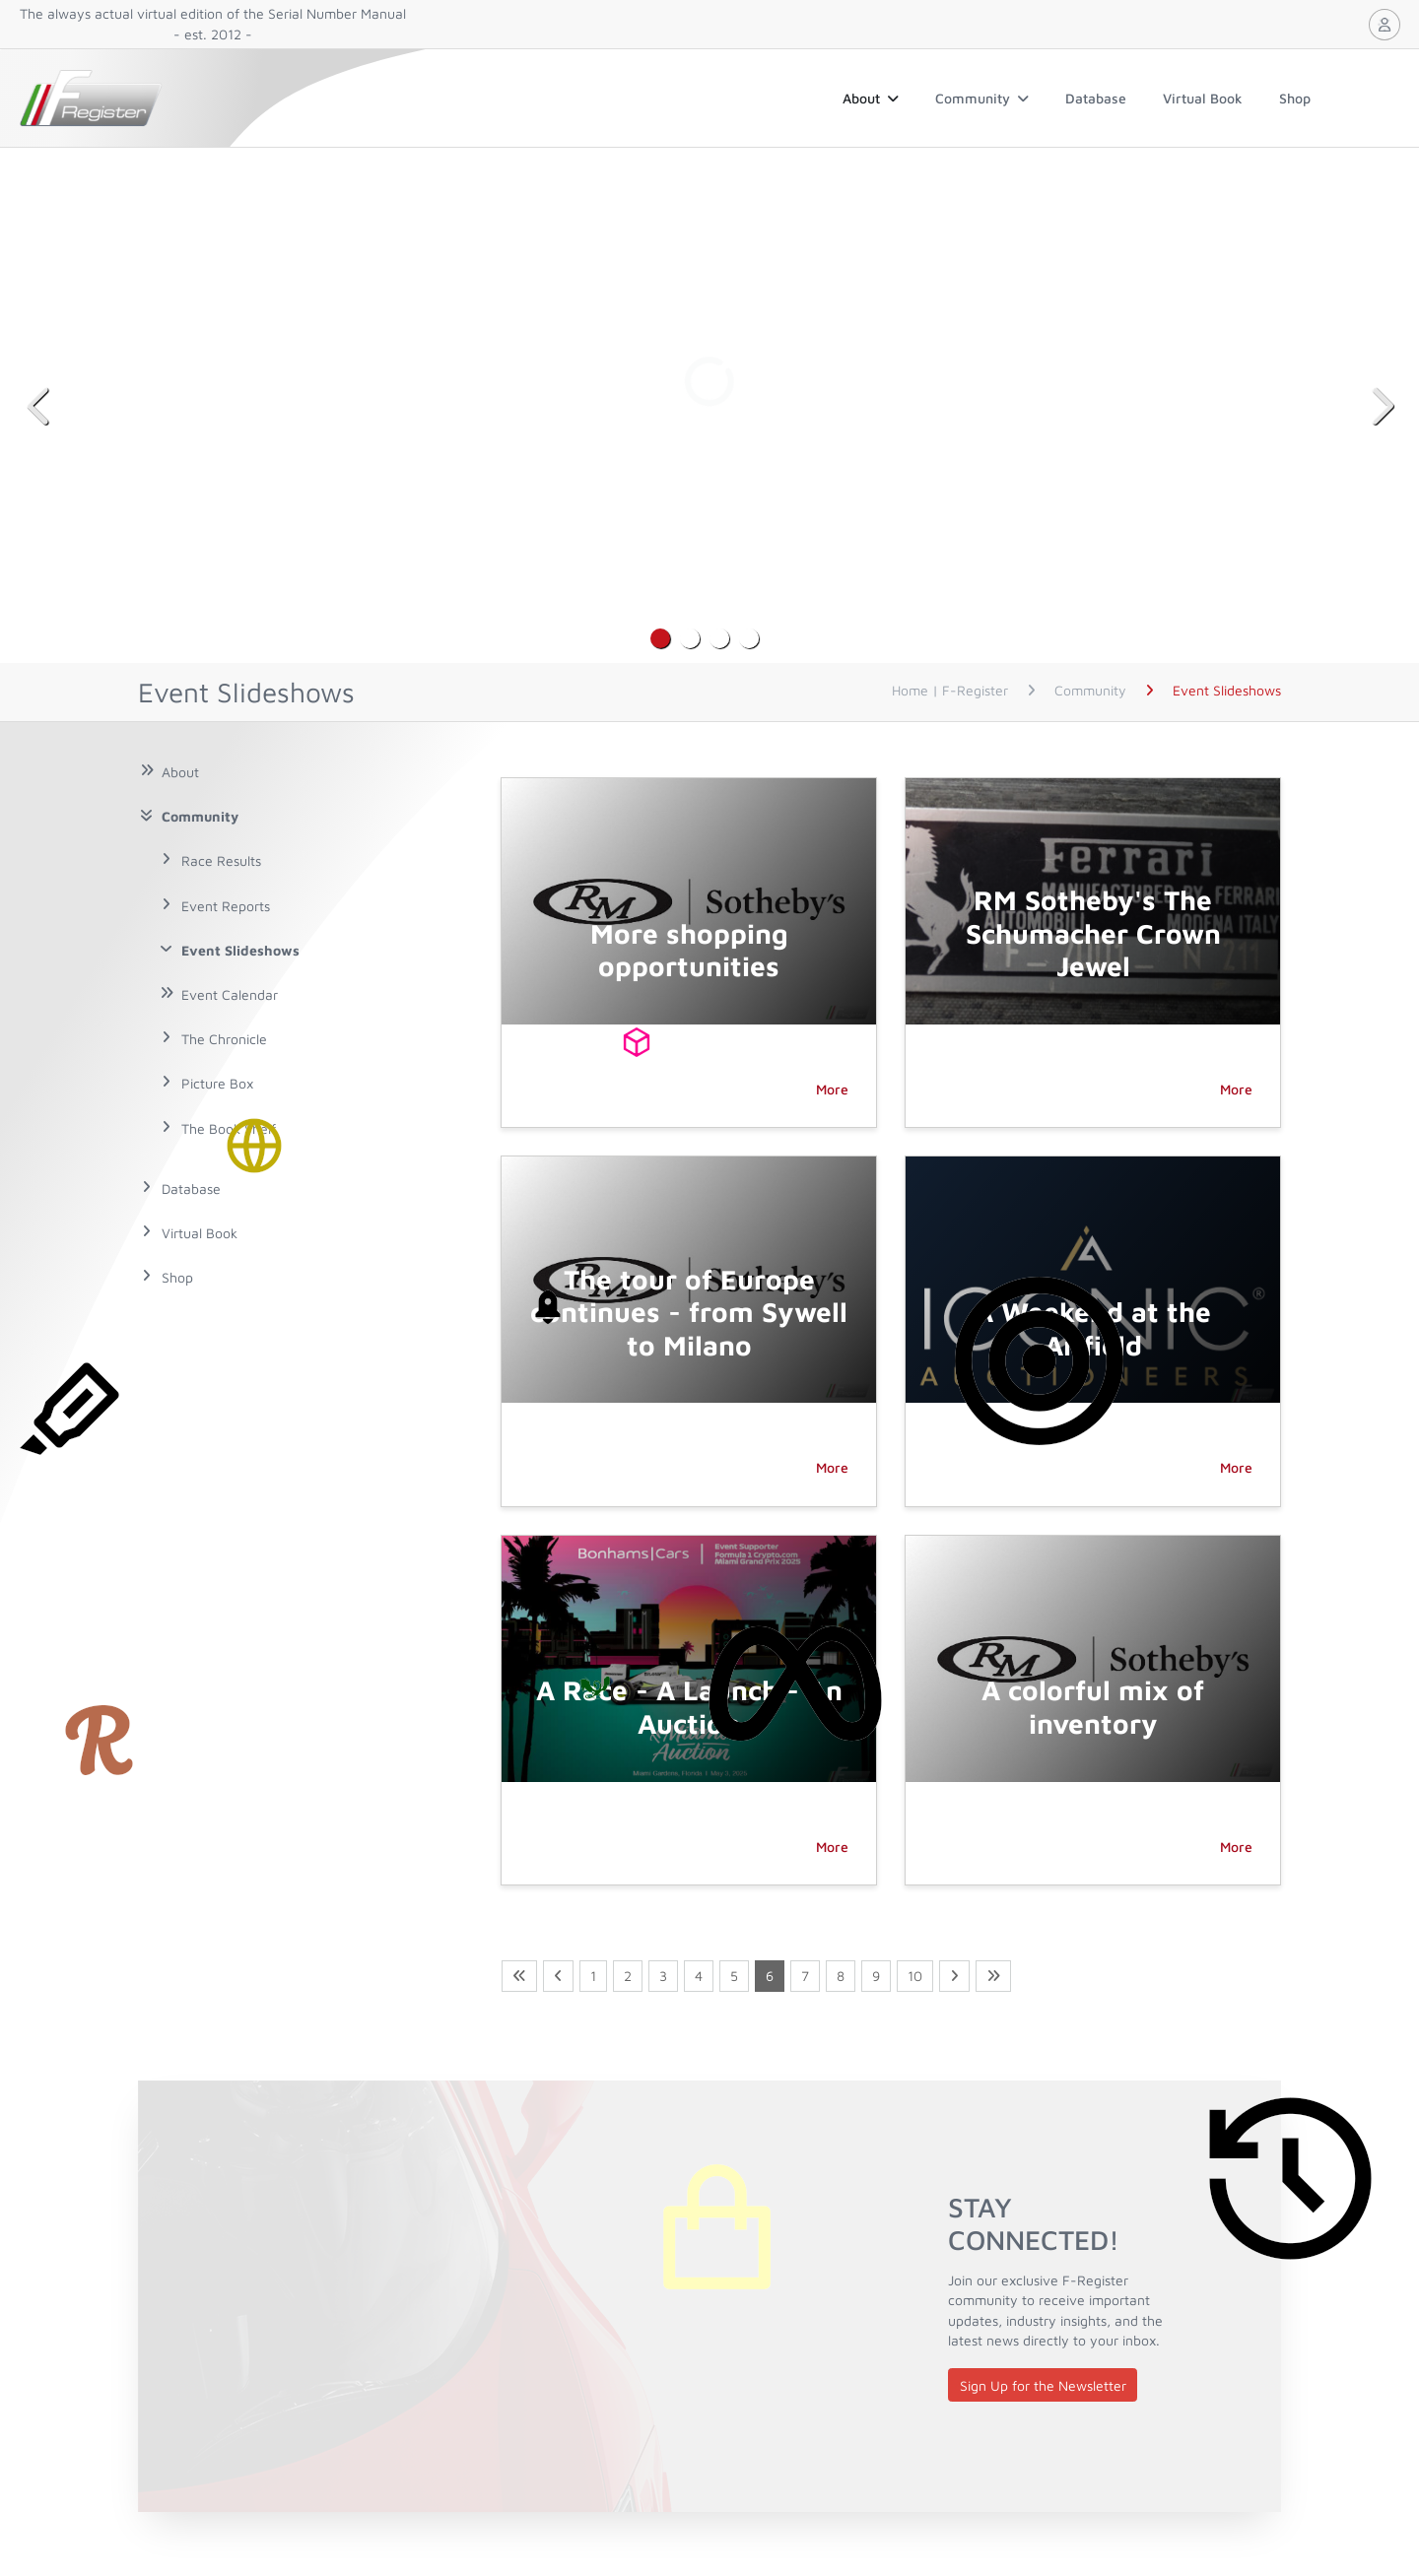 Image resolution: width=1419 pixels, height=2576 pixels. What do you see at coordinates (1039, 1360) in the screenshot?
I see `activate focus mode` at bounding box center [1039, 1360].